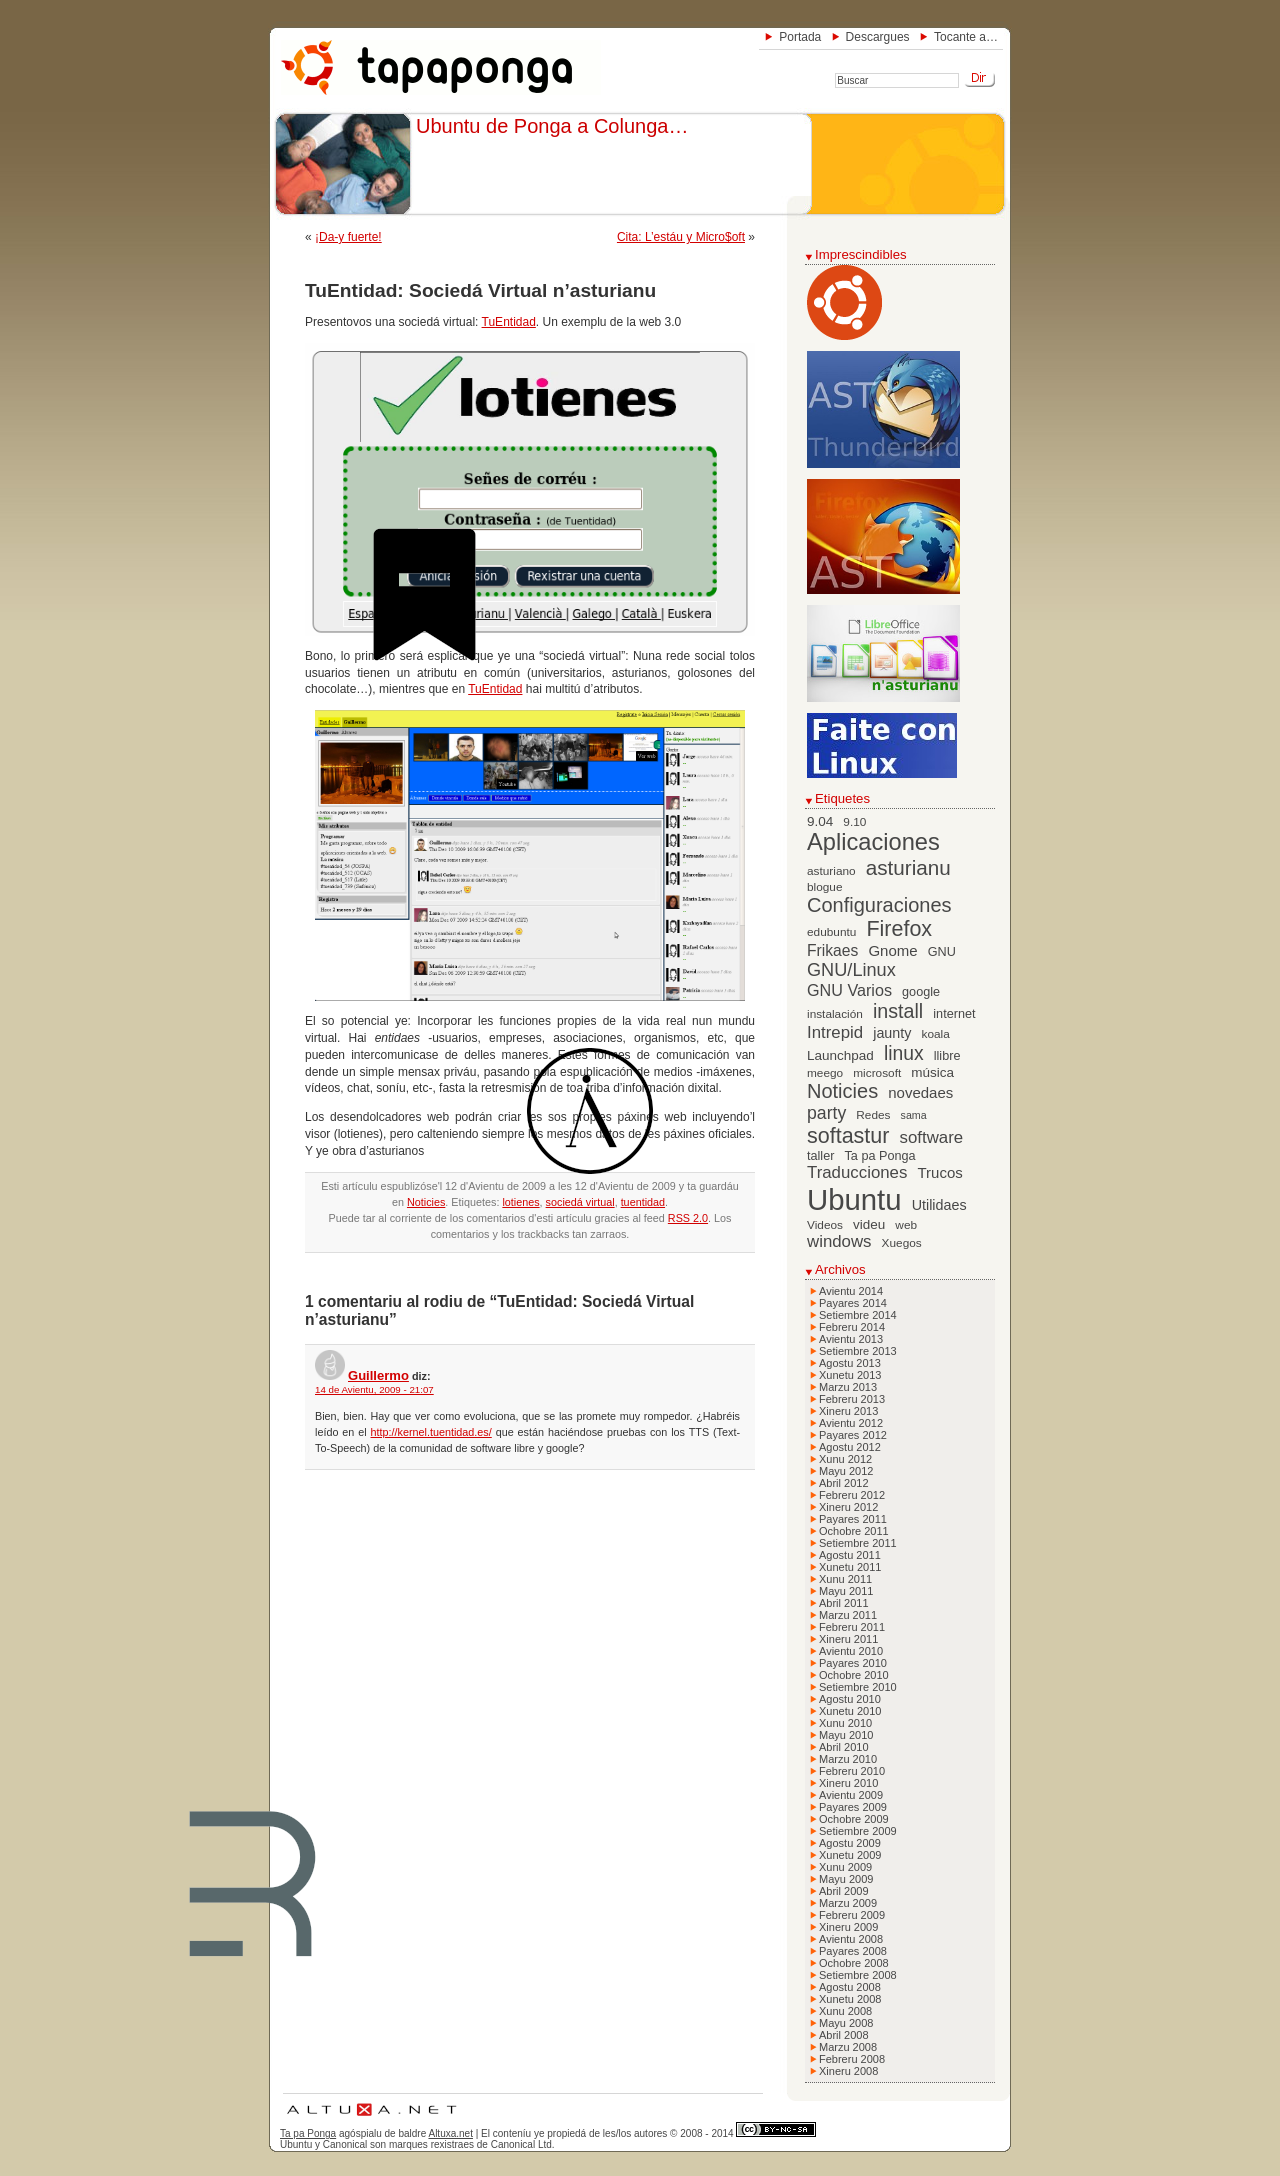 This screenshot has width=1280, height=2176. I want to click on remix run framework logo, so click(250, 1887).